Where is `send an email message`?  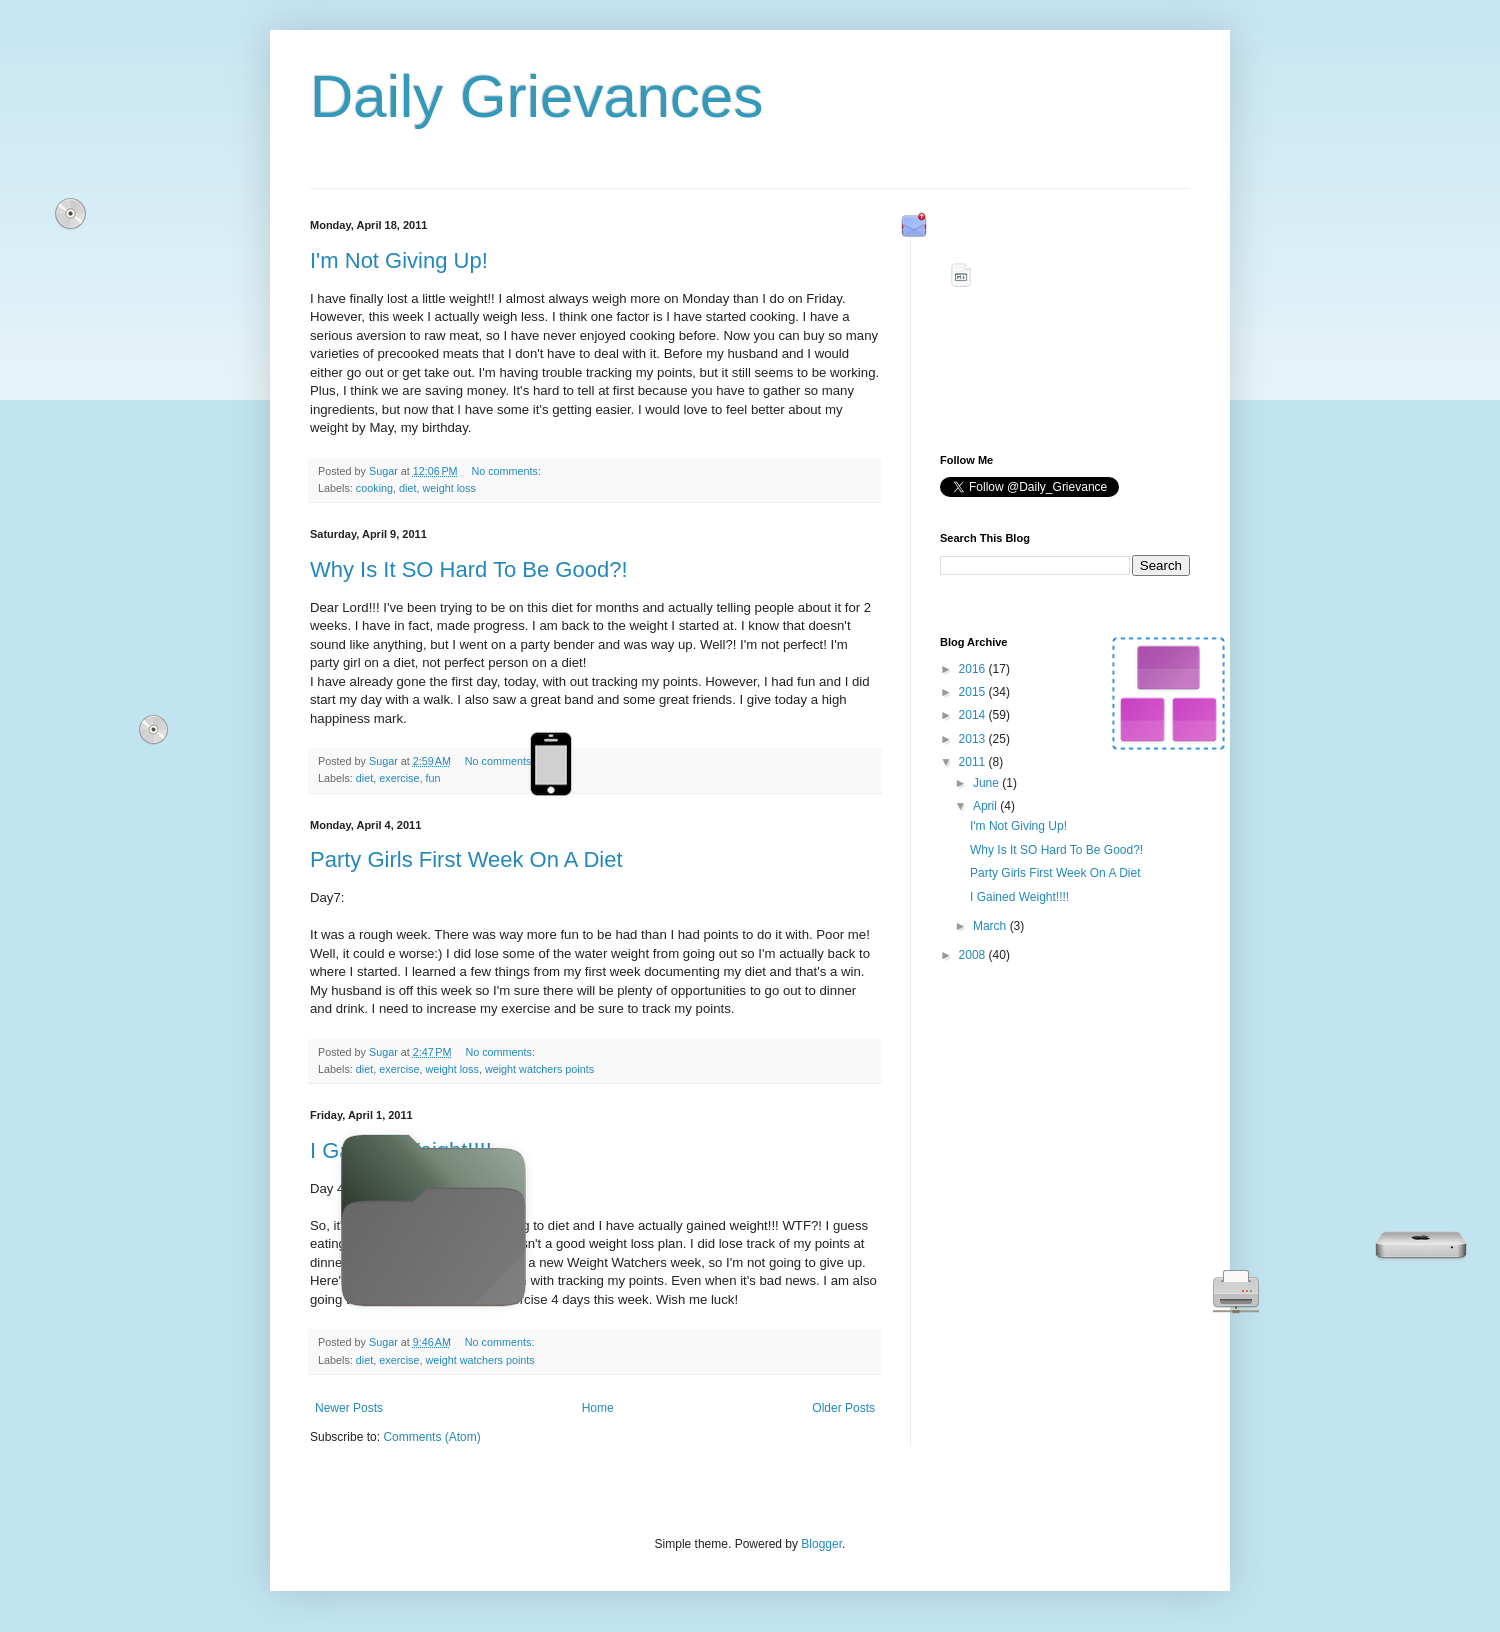
send an email message is located at coordinates (914, 226).